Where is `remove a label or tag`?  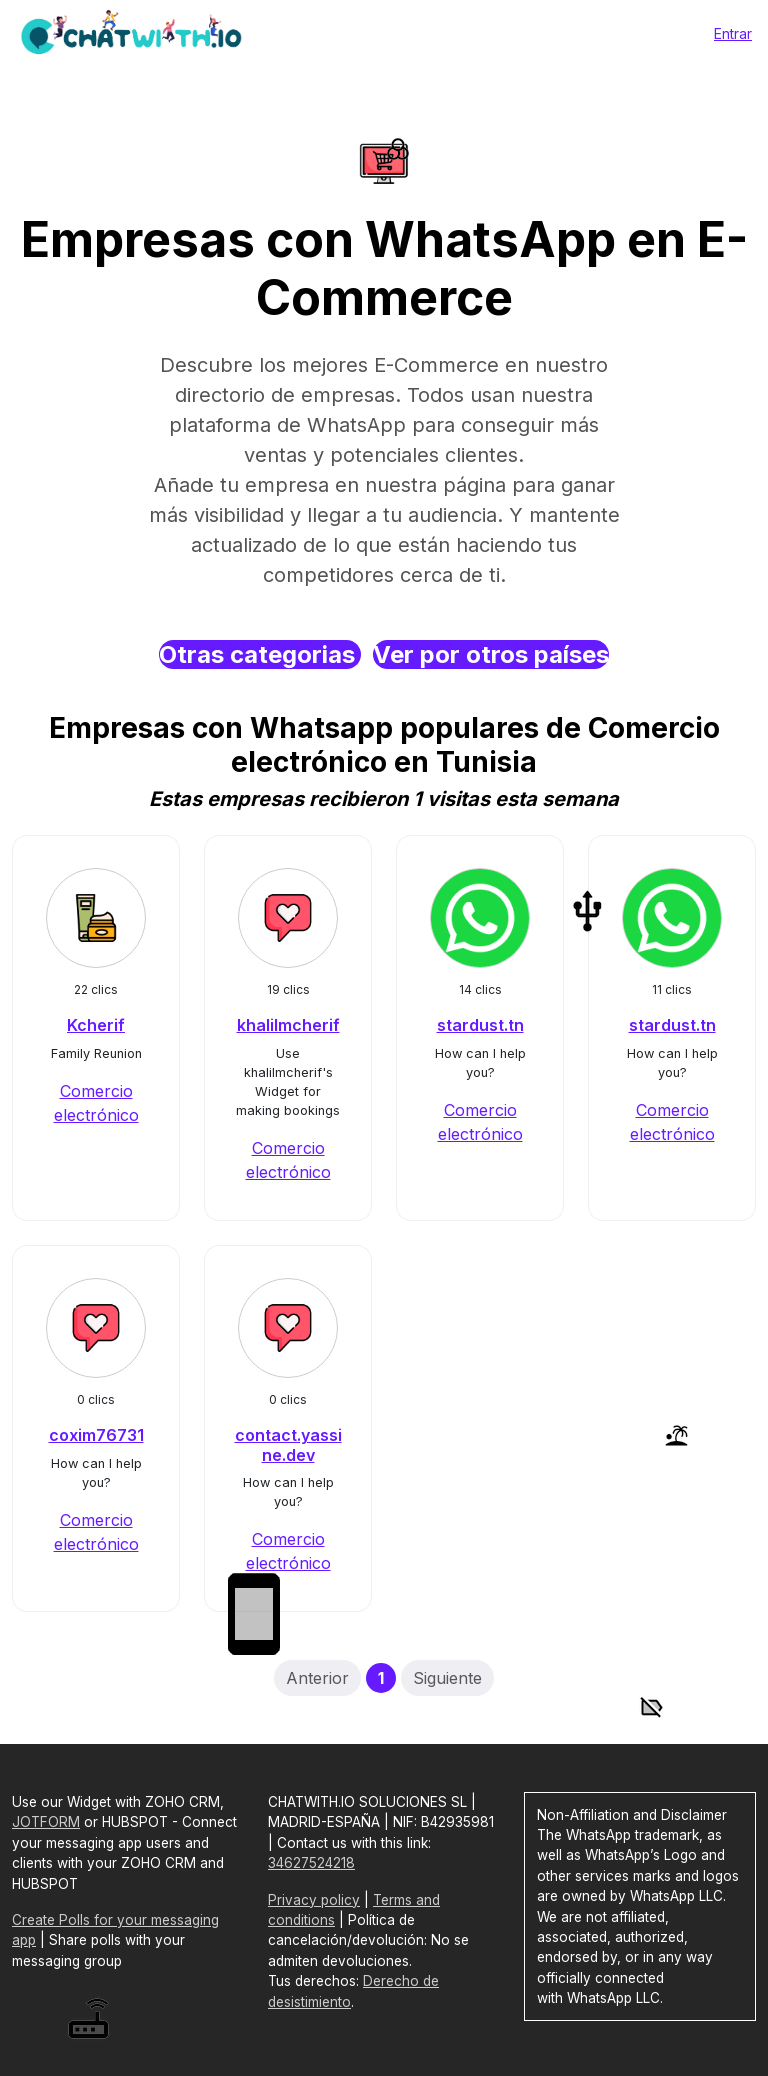
remove a label or tag is located at coordinates (651, 1707).